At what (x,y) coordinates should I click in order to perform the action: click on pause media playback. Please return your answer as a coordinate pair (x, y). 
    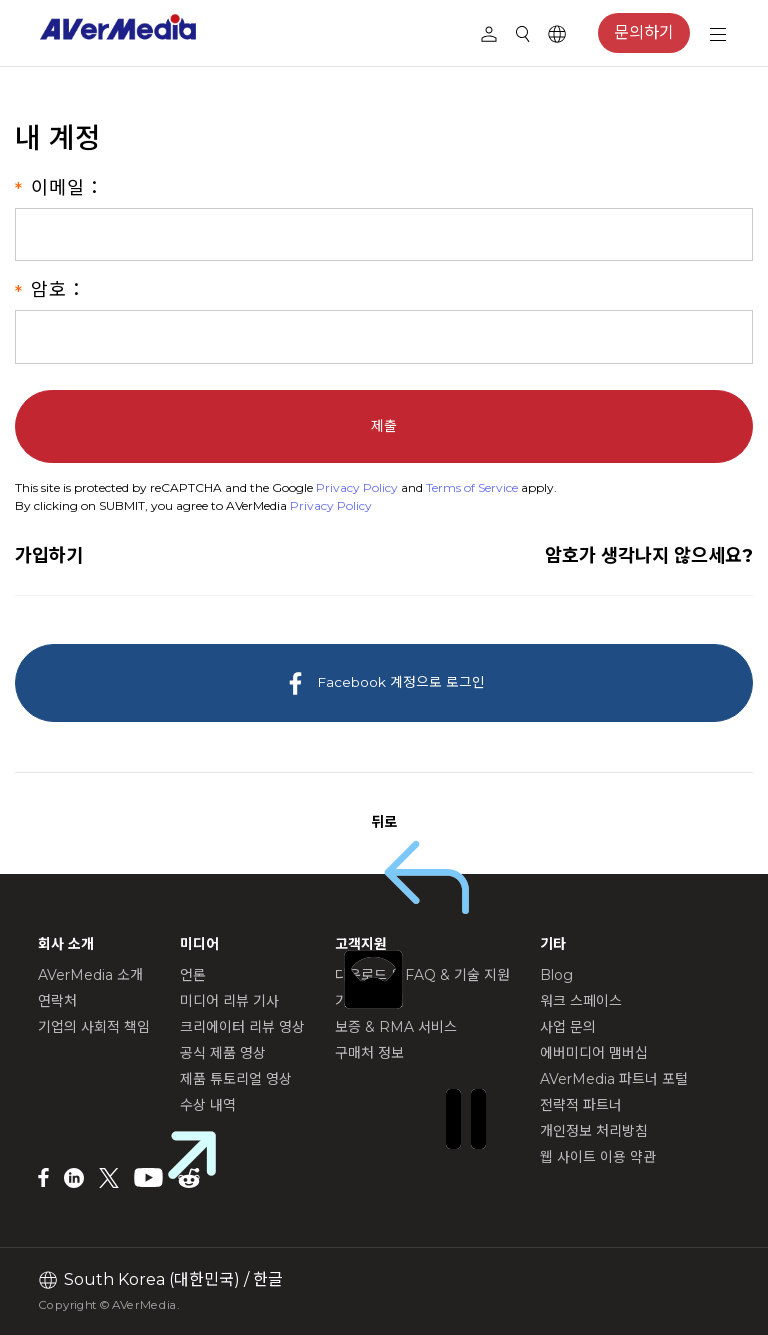
    Looking at the image, I should click on (466, 1119).